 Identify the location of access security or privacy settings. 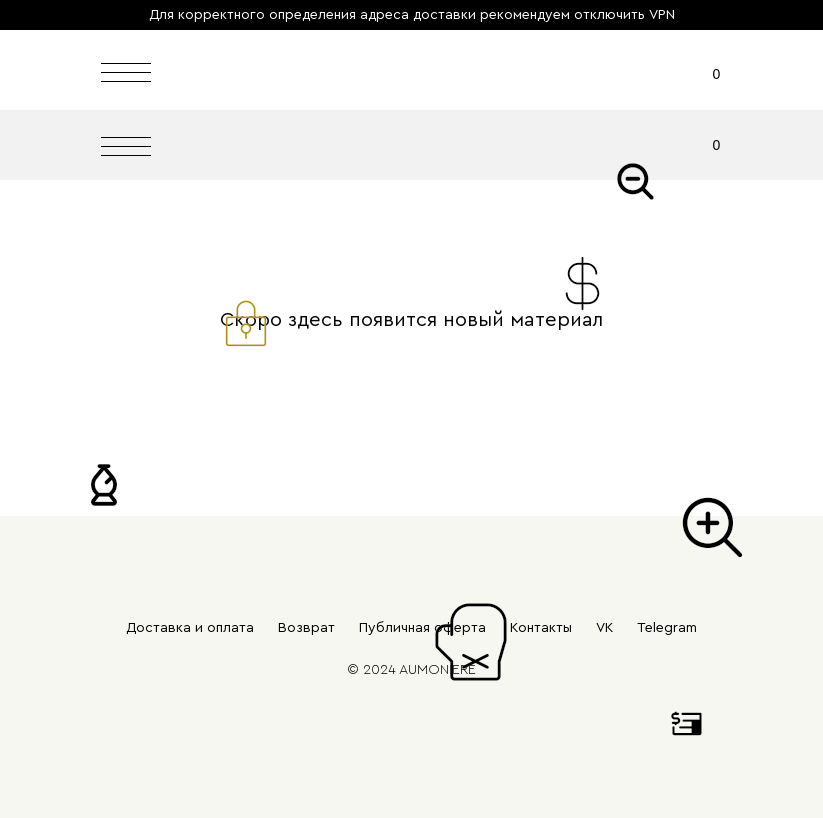
(246, 326).